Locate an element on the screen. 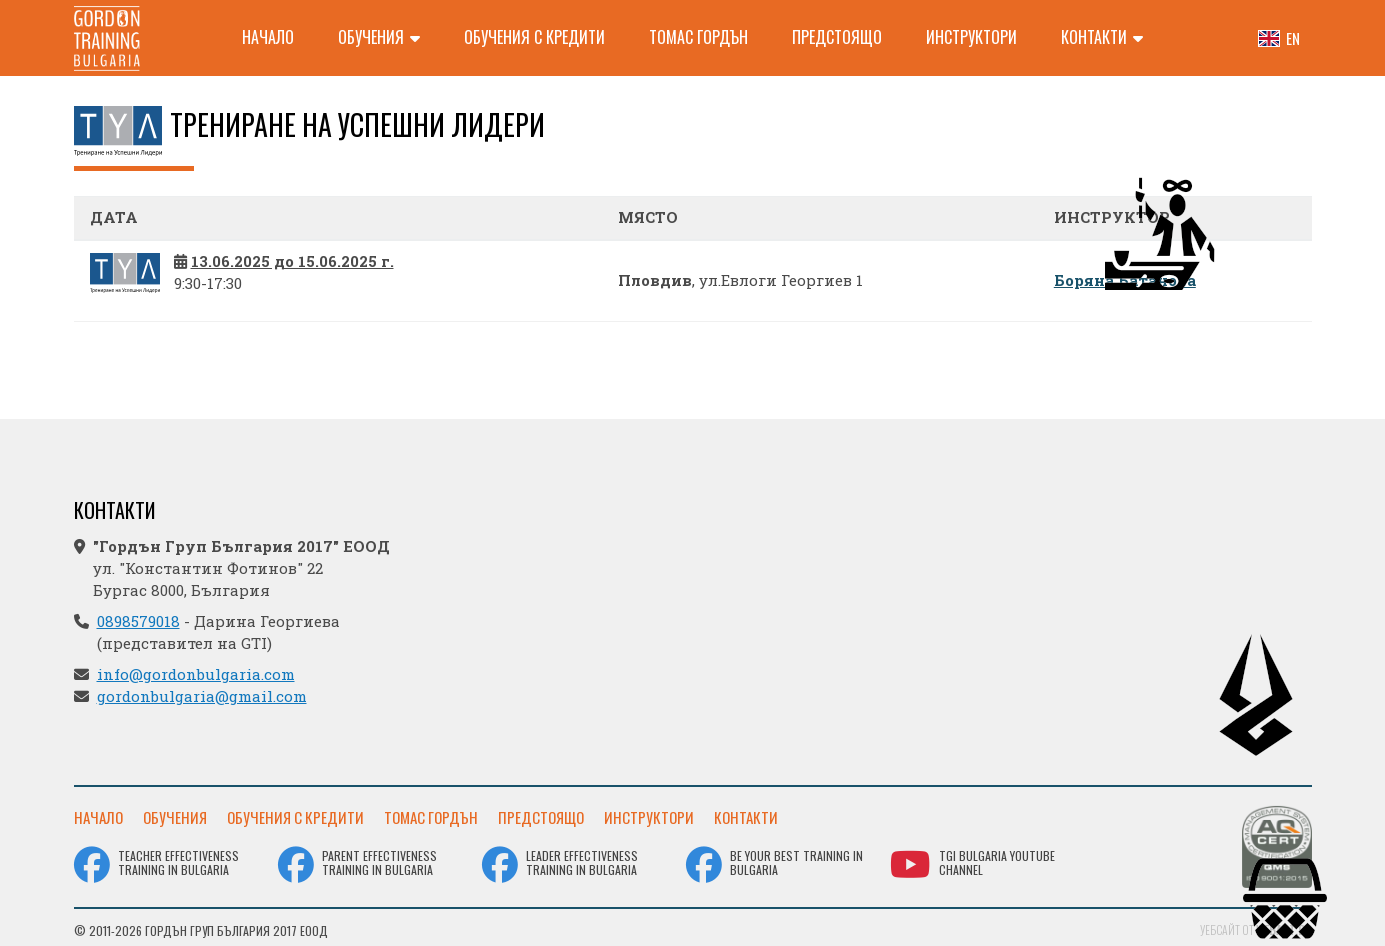  view the magician tarot card is located at coordinates (1160, 234).